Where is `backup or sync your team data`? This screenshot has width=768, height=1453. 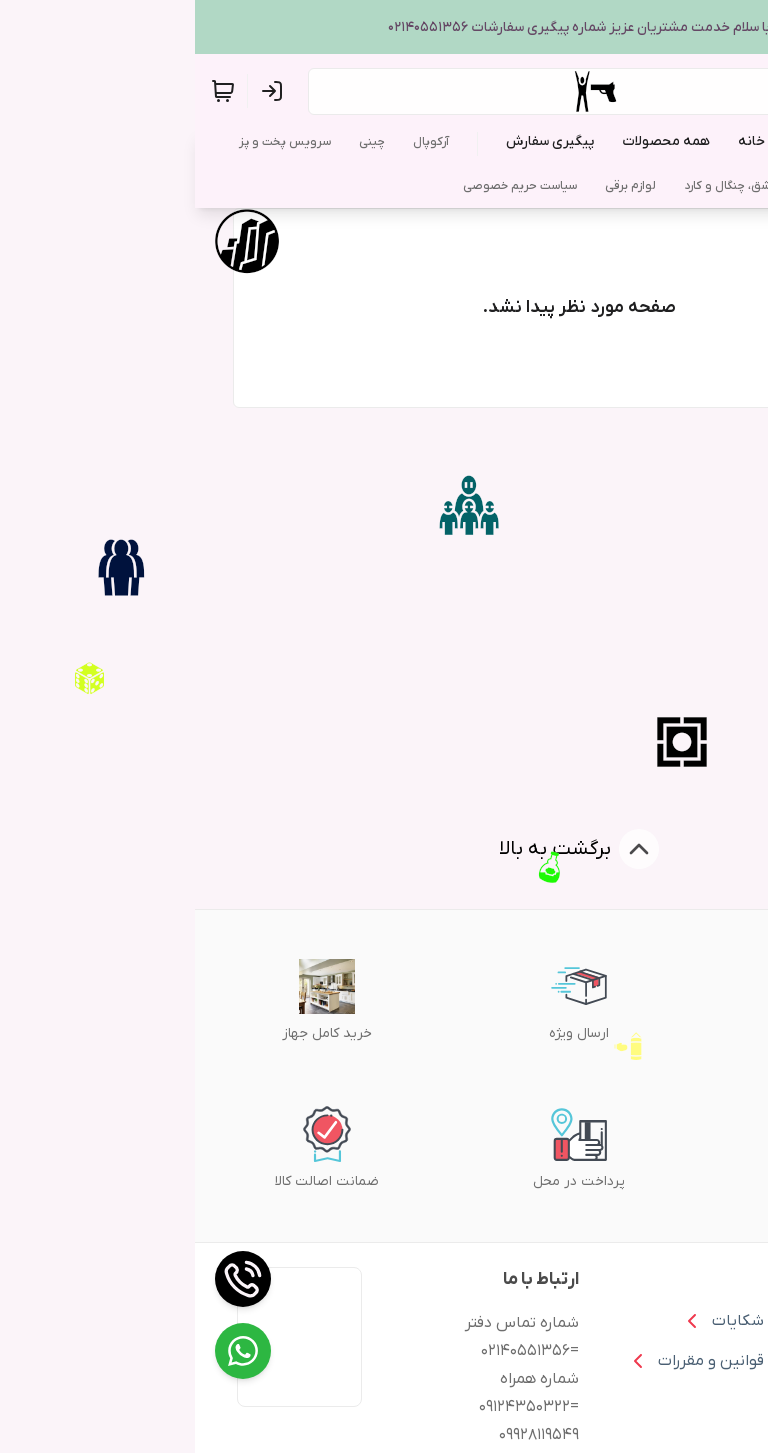
backup or sync your team data is located at coordinates (121, 567).